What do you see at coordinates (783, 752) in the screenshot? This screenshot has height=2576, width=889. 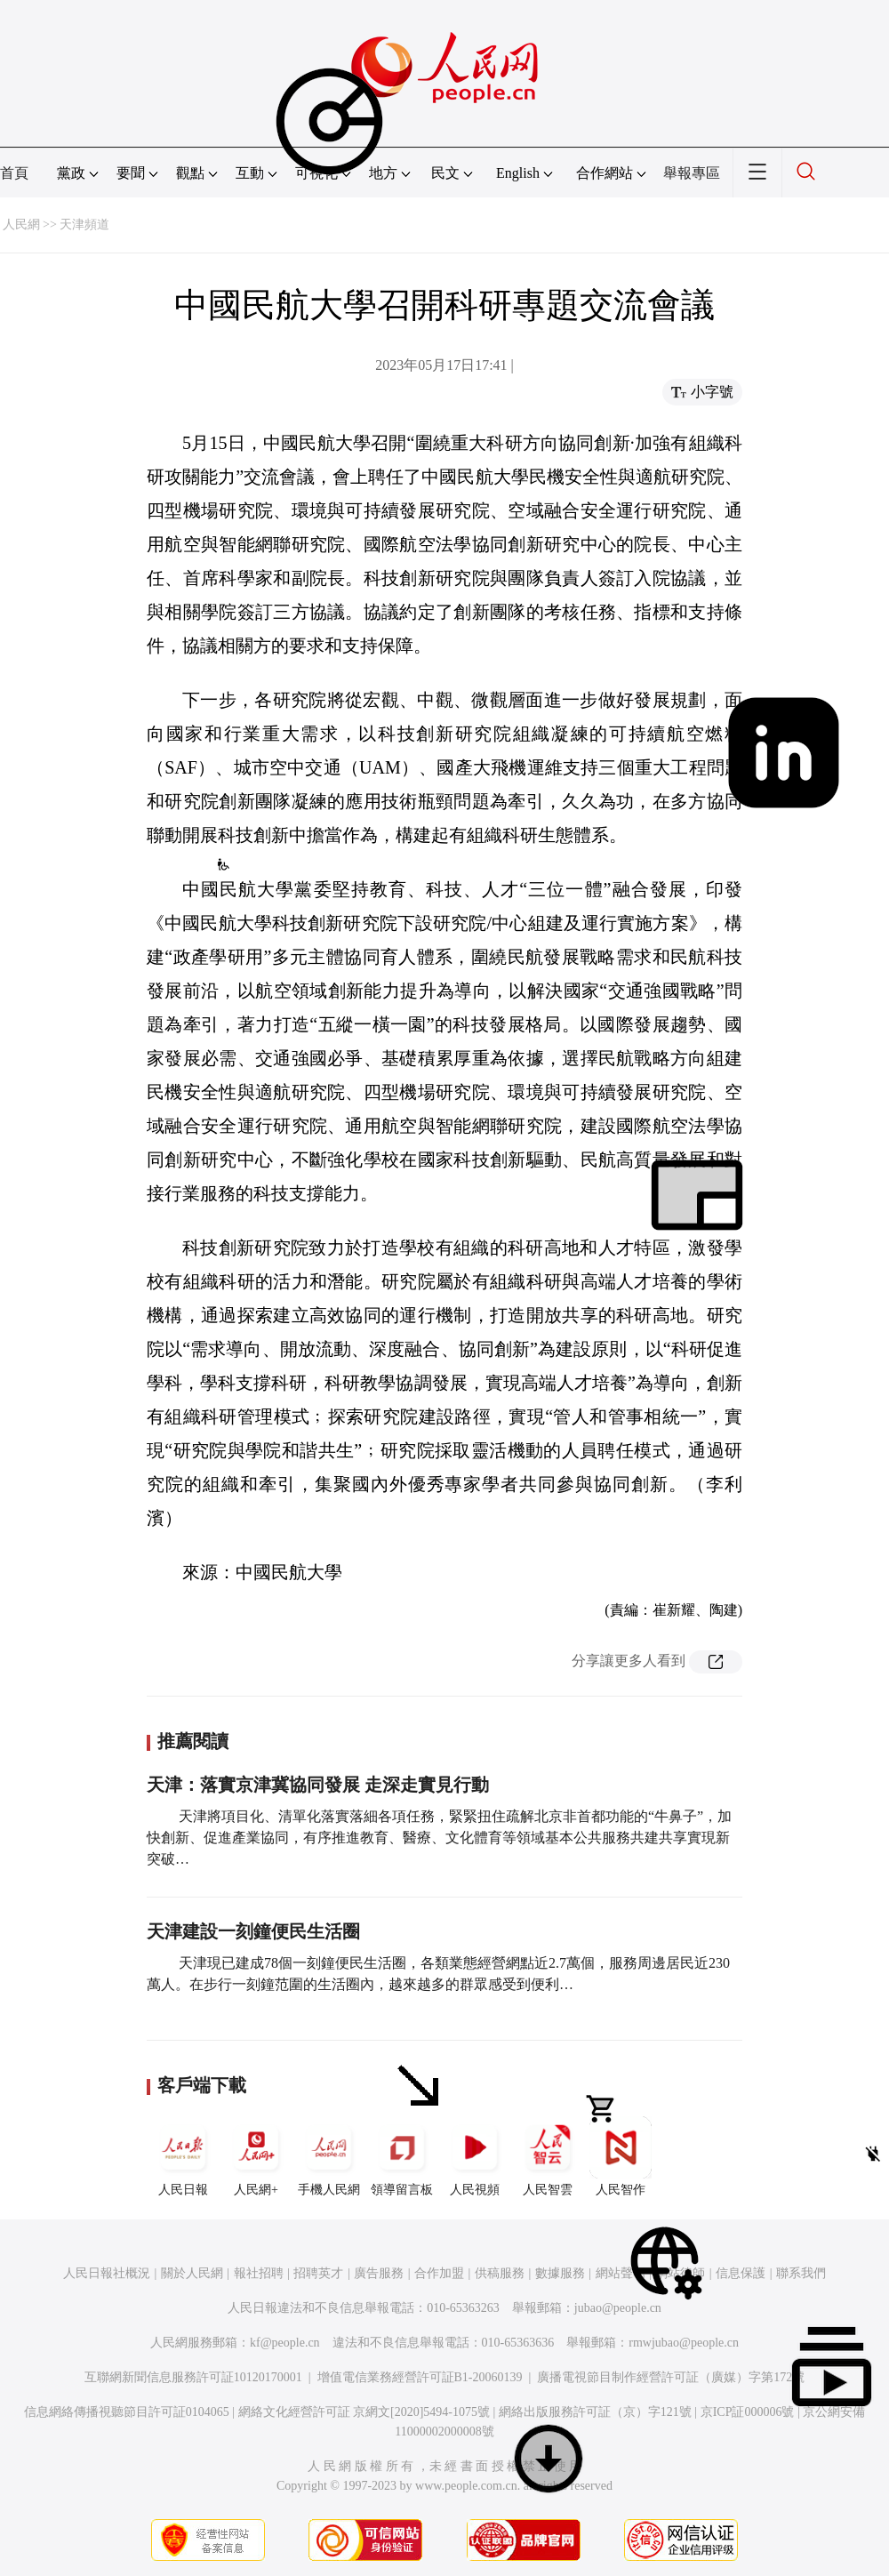 I see `connect with LinkedIn` at bounding box center [783, 752].